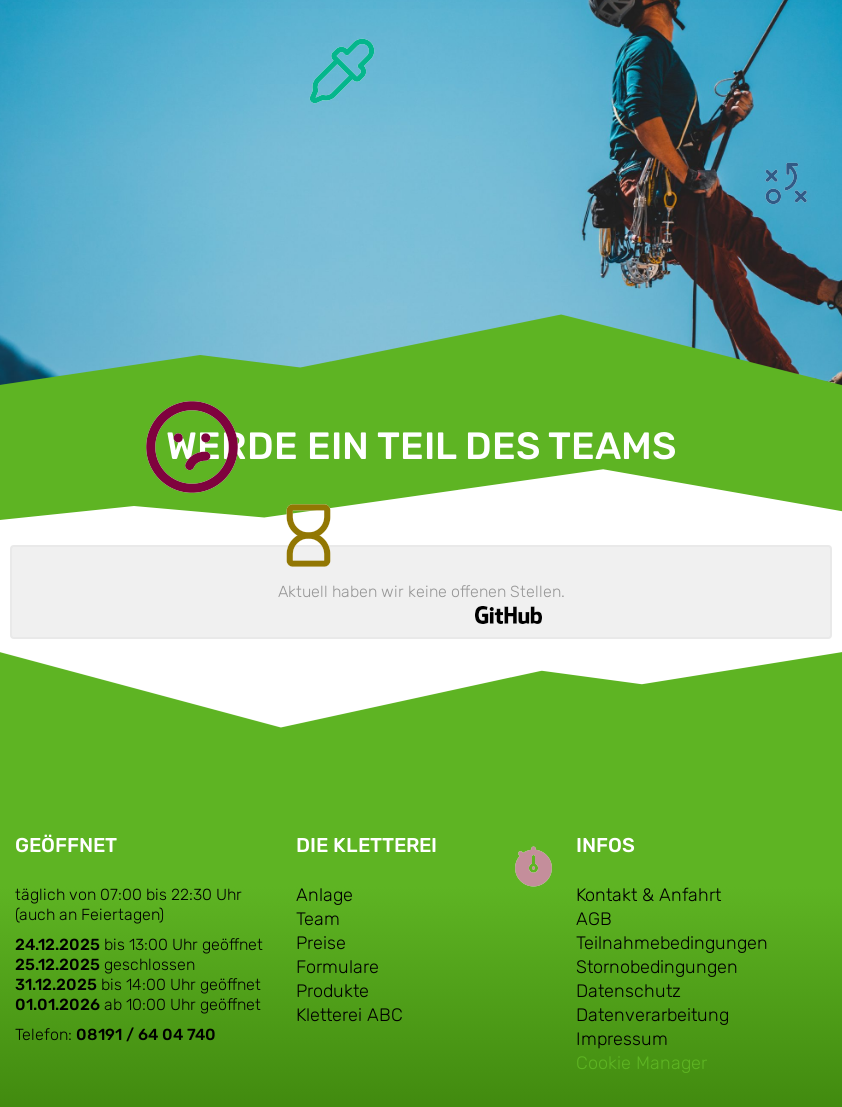  I want to click on indicate user frustration or negative feedback, so click(192, 447).